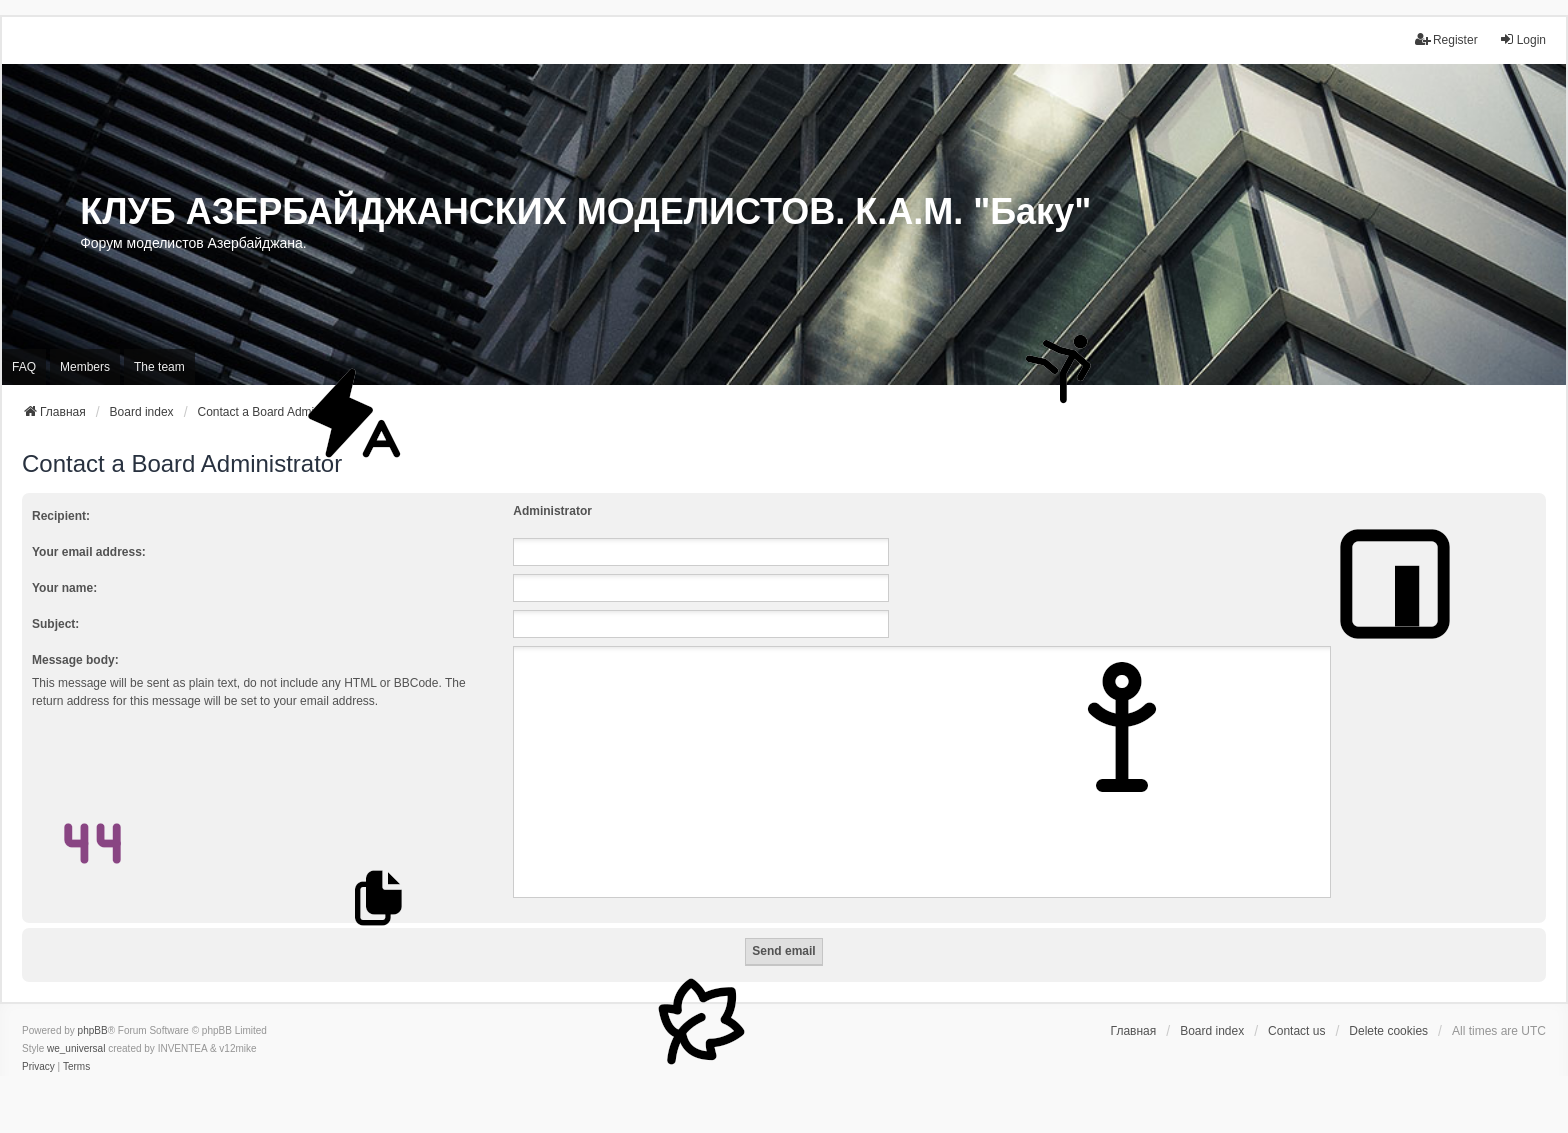  Describe the element at coordinates (1122, 727) in the screenshot. I see `browse clothing or wardrobe items` at that location.